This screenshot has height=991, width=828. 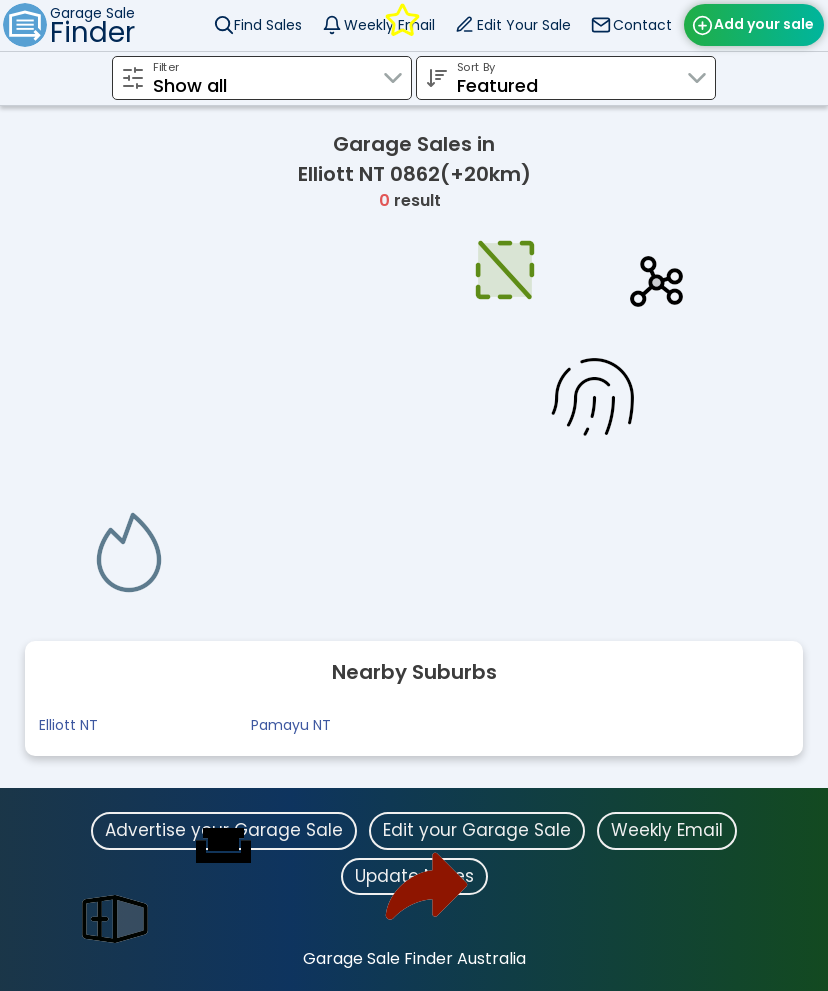 What do you see at coordinates (426, 890) in the screenshot?
I see `share content with others` at bounding box center [426, 890].